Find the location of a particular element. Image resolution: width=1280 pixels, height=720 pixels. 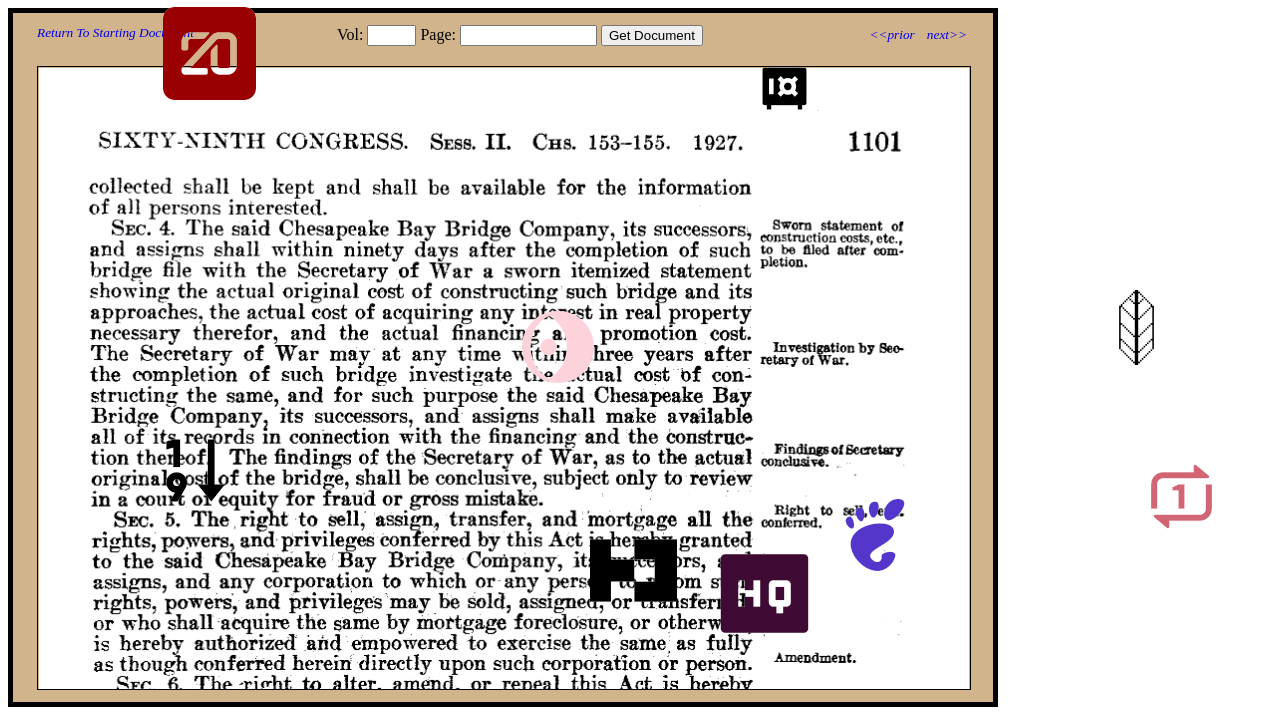

GNOME desktop environment logo is located at coordinates (875, 535).